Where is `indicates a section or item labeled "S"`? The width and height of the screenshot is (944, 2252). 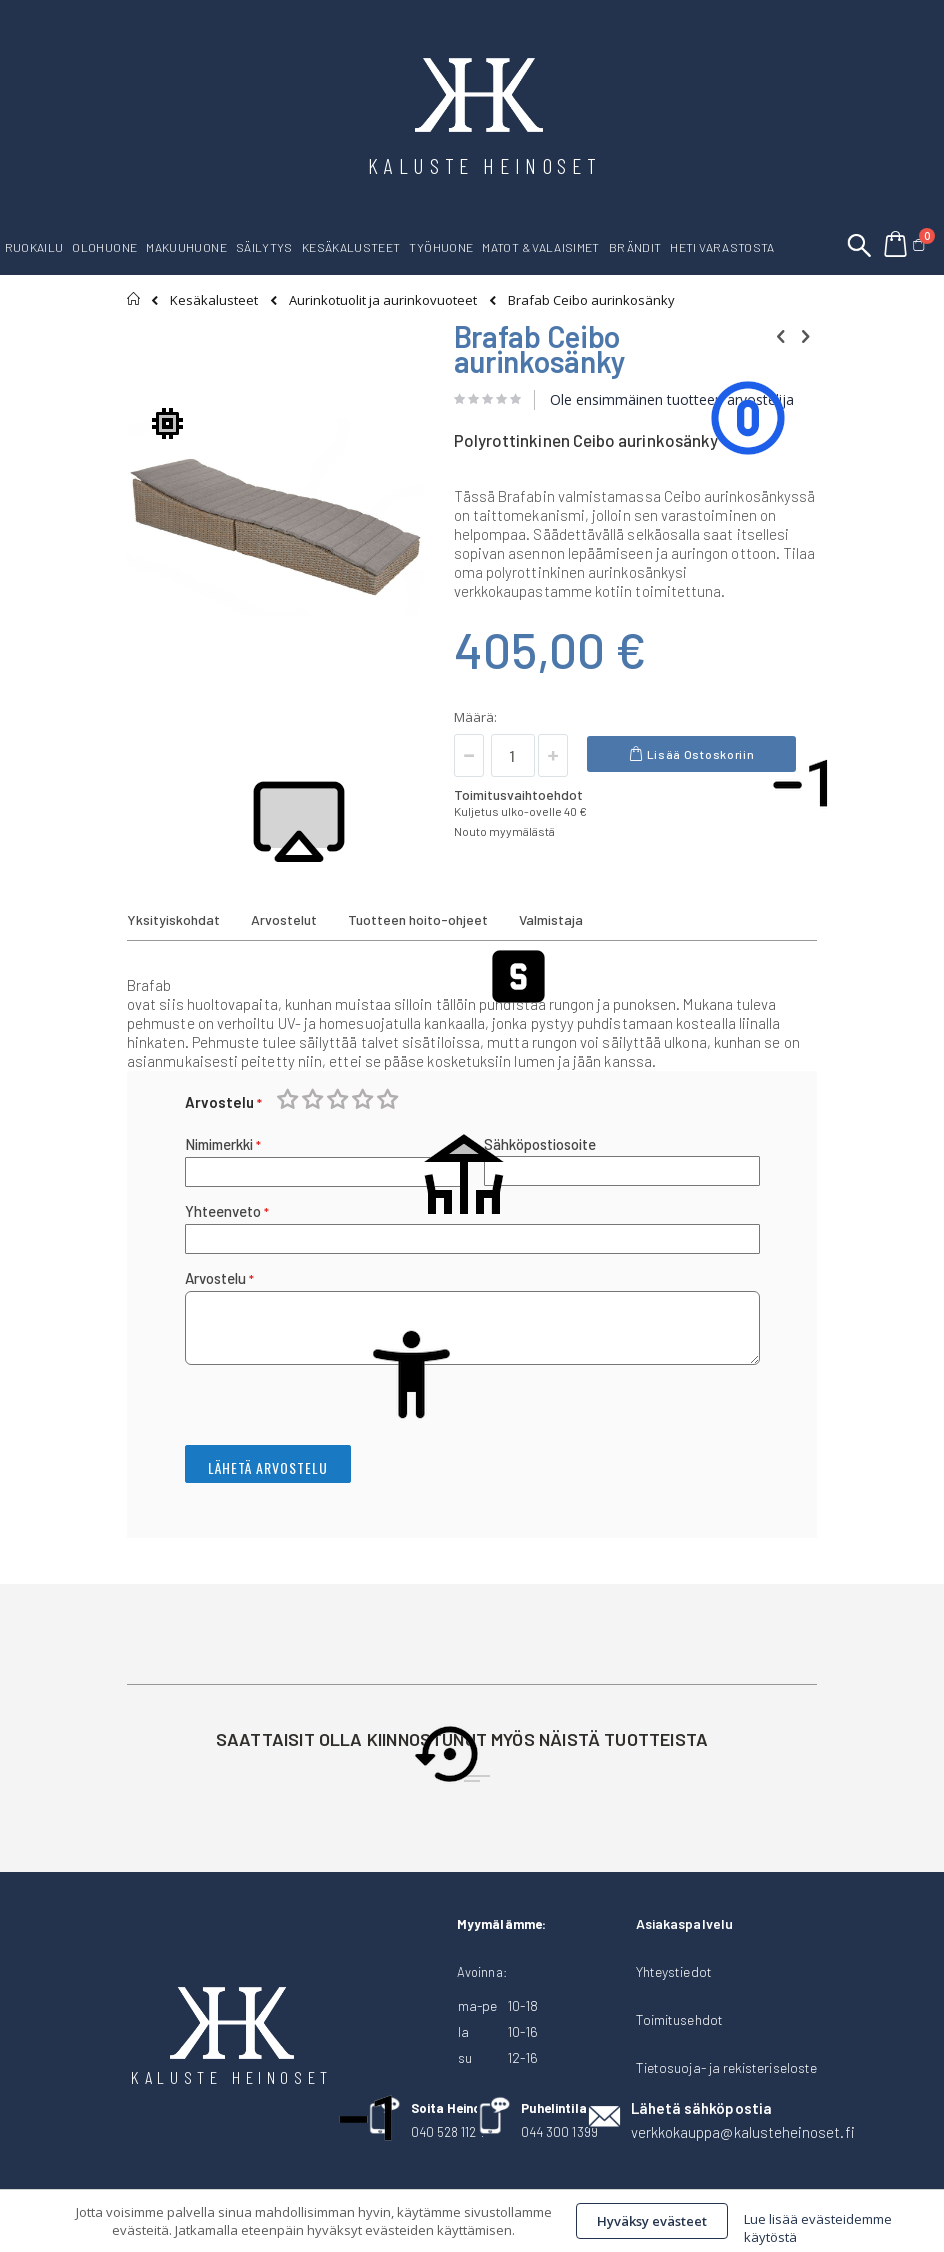 indicates a section or item labeled "S" is located at coordinates (518, 976).